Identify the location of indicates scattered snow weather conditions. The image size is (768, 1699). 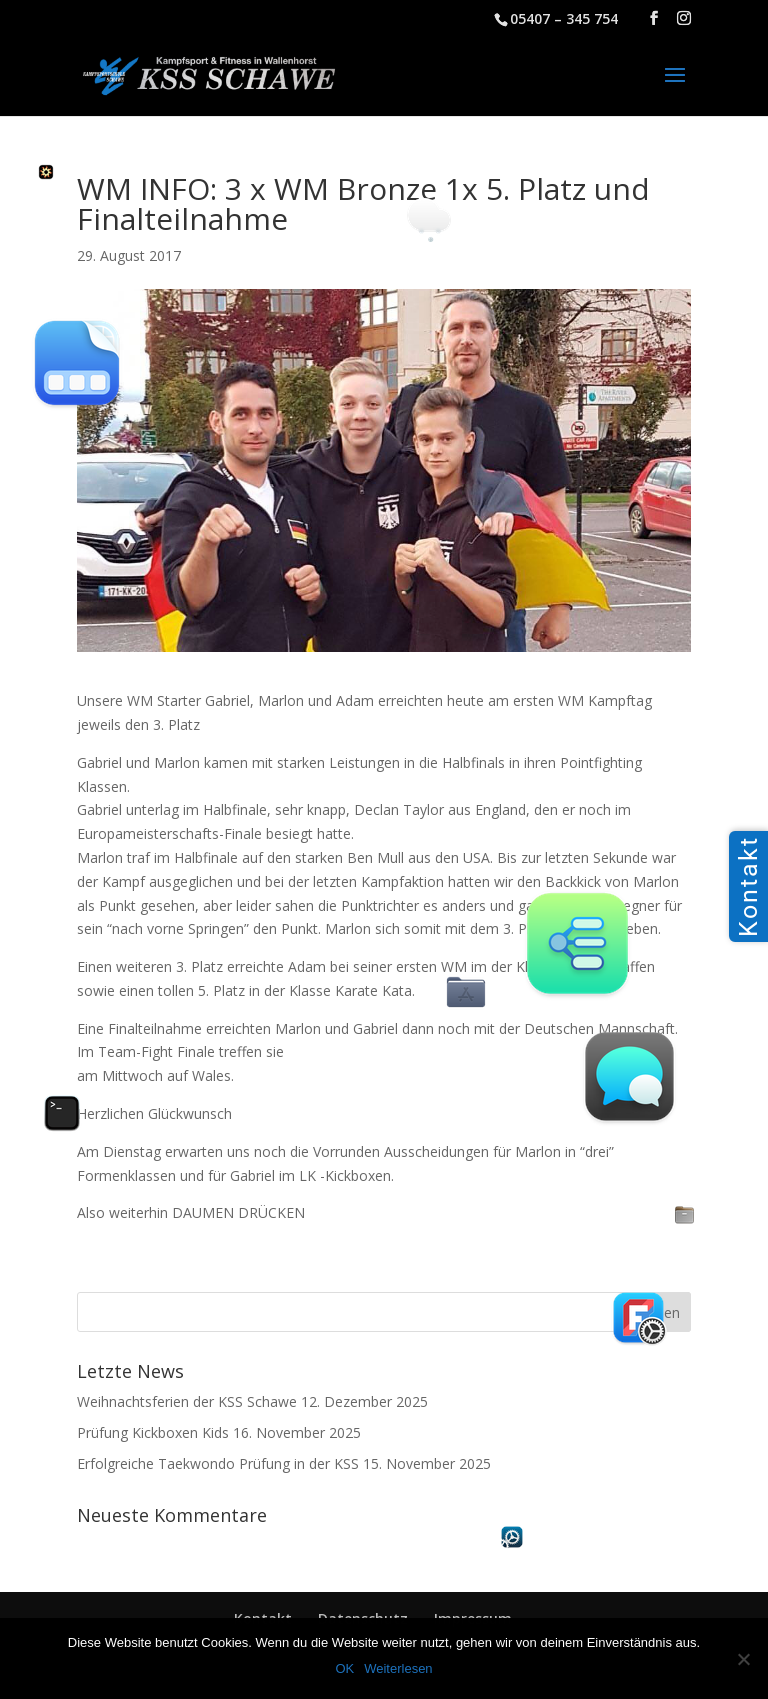
(429, 220).